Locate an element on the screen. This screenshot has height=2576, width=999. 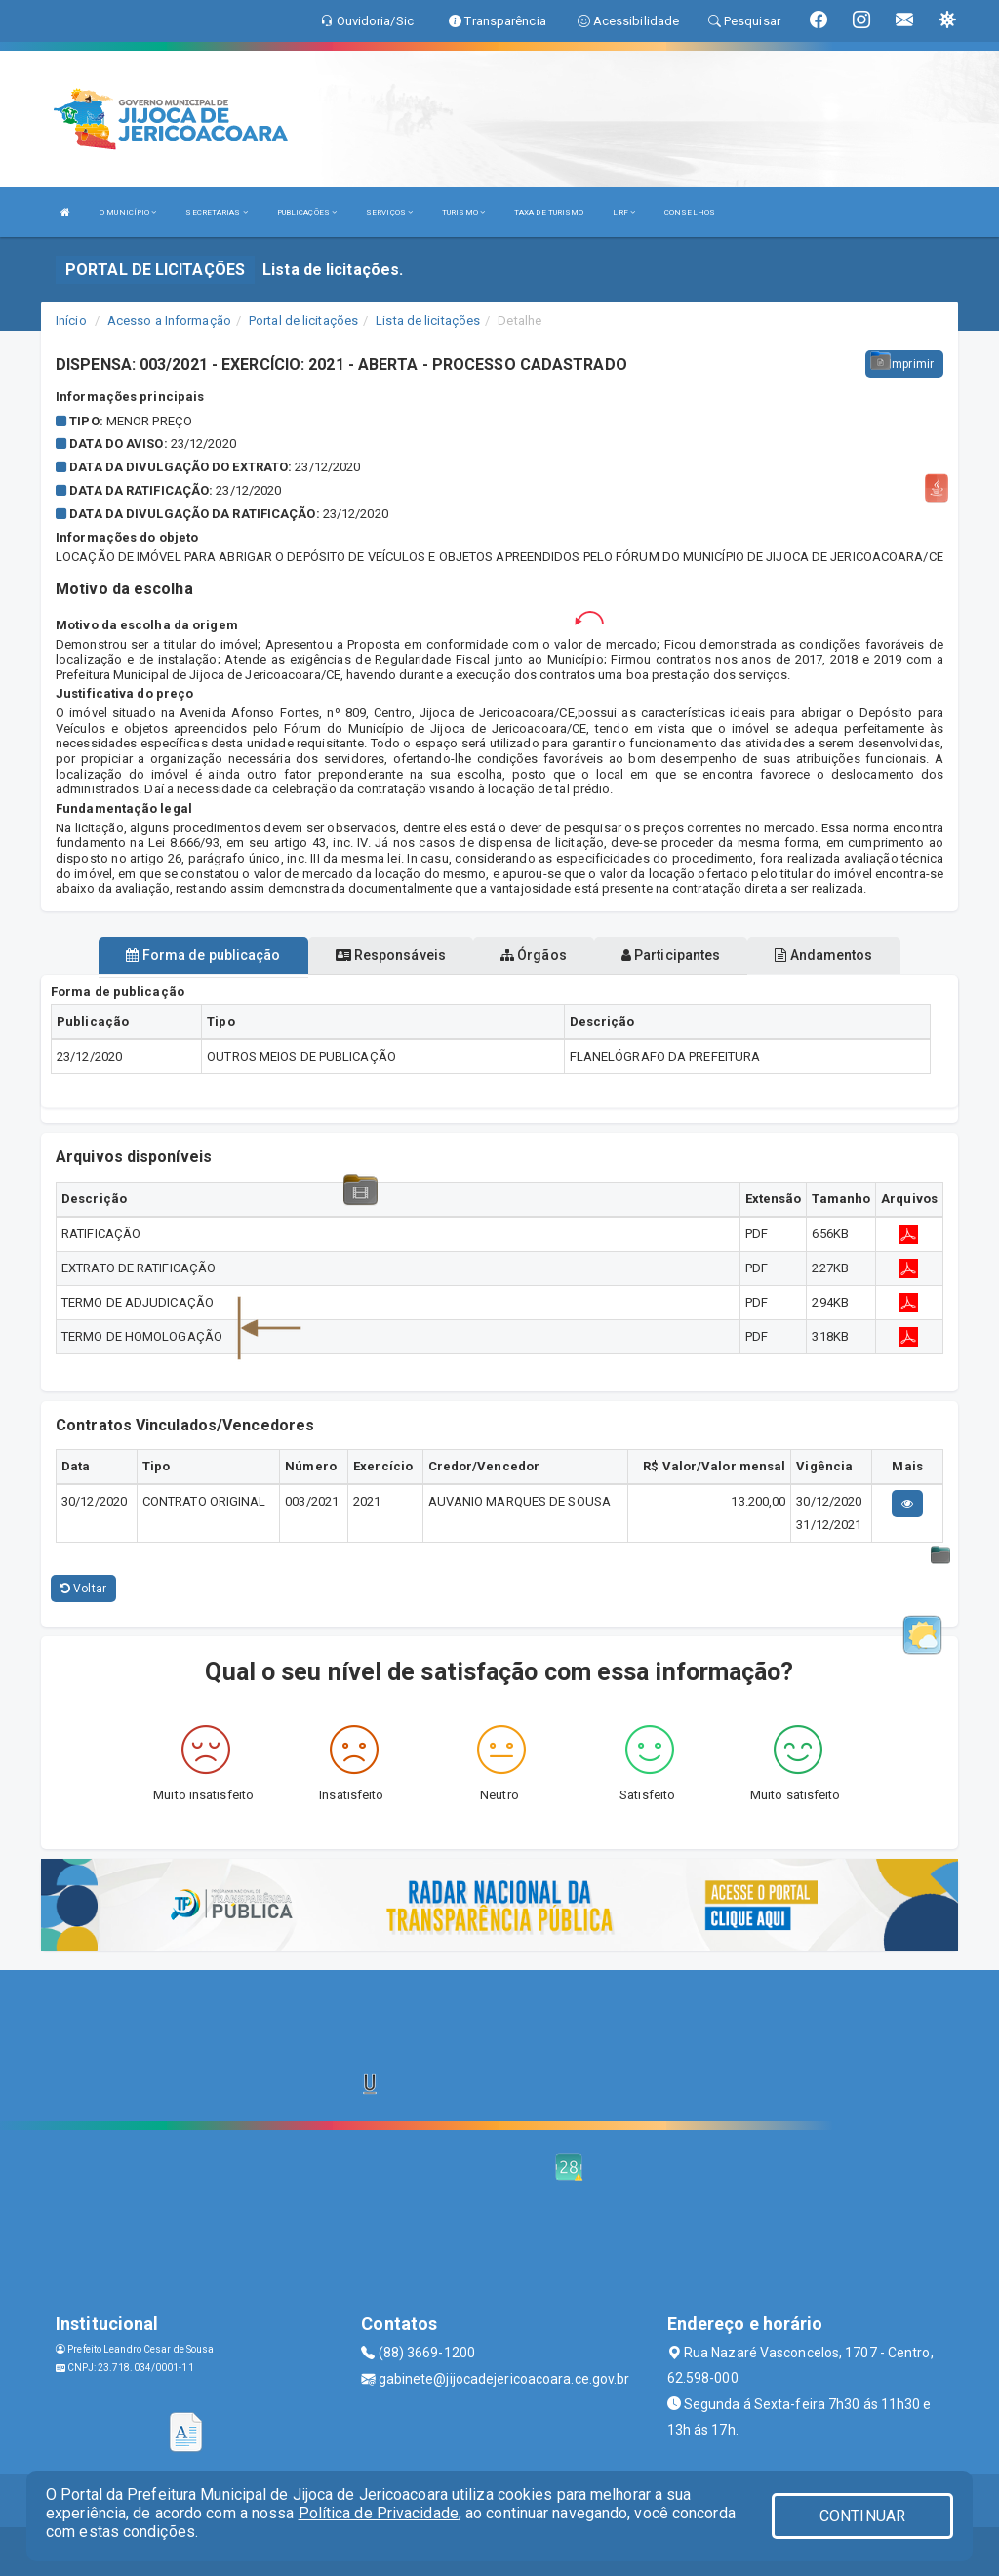
open the weather app is located at coordinates (922, 1634).